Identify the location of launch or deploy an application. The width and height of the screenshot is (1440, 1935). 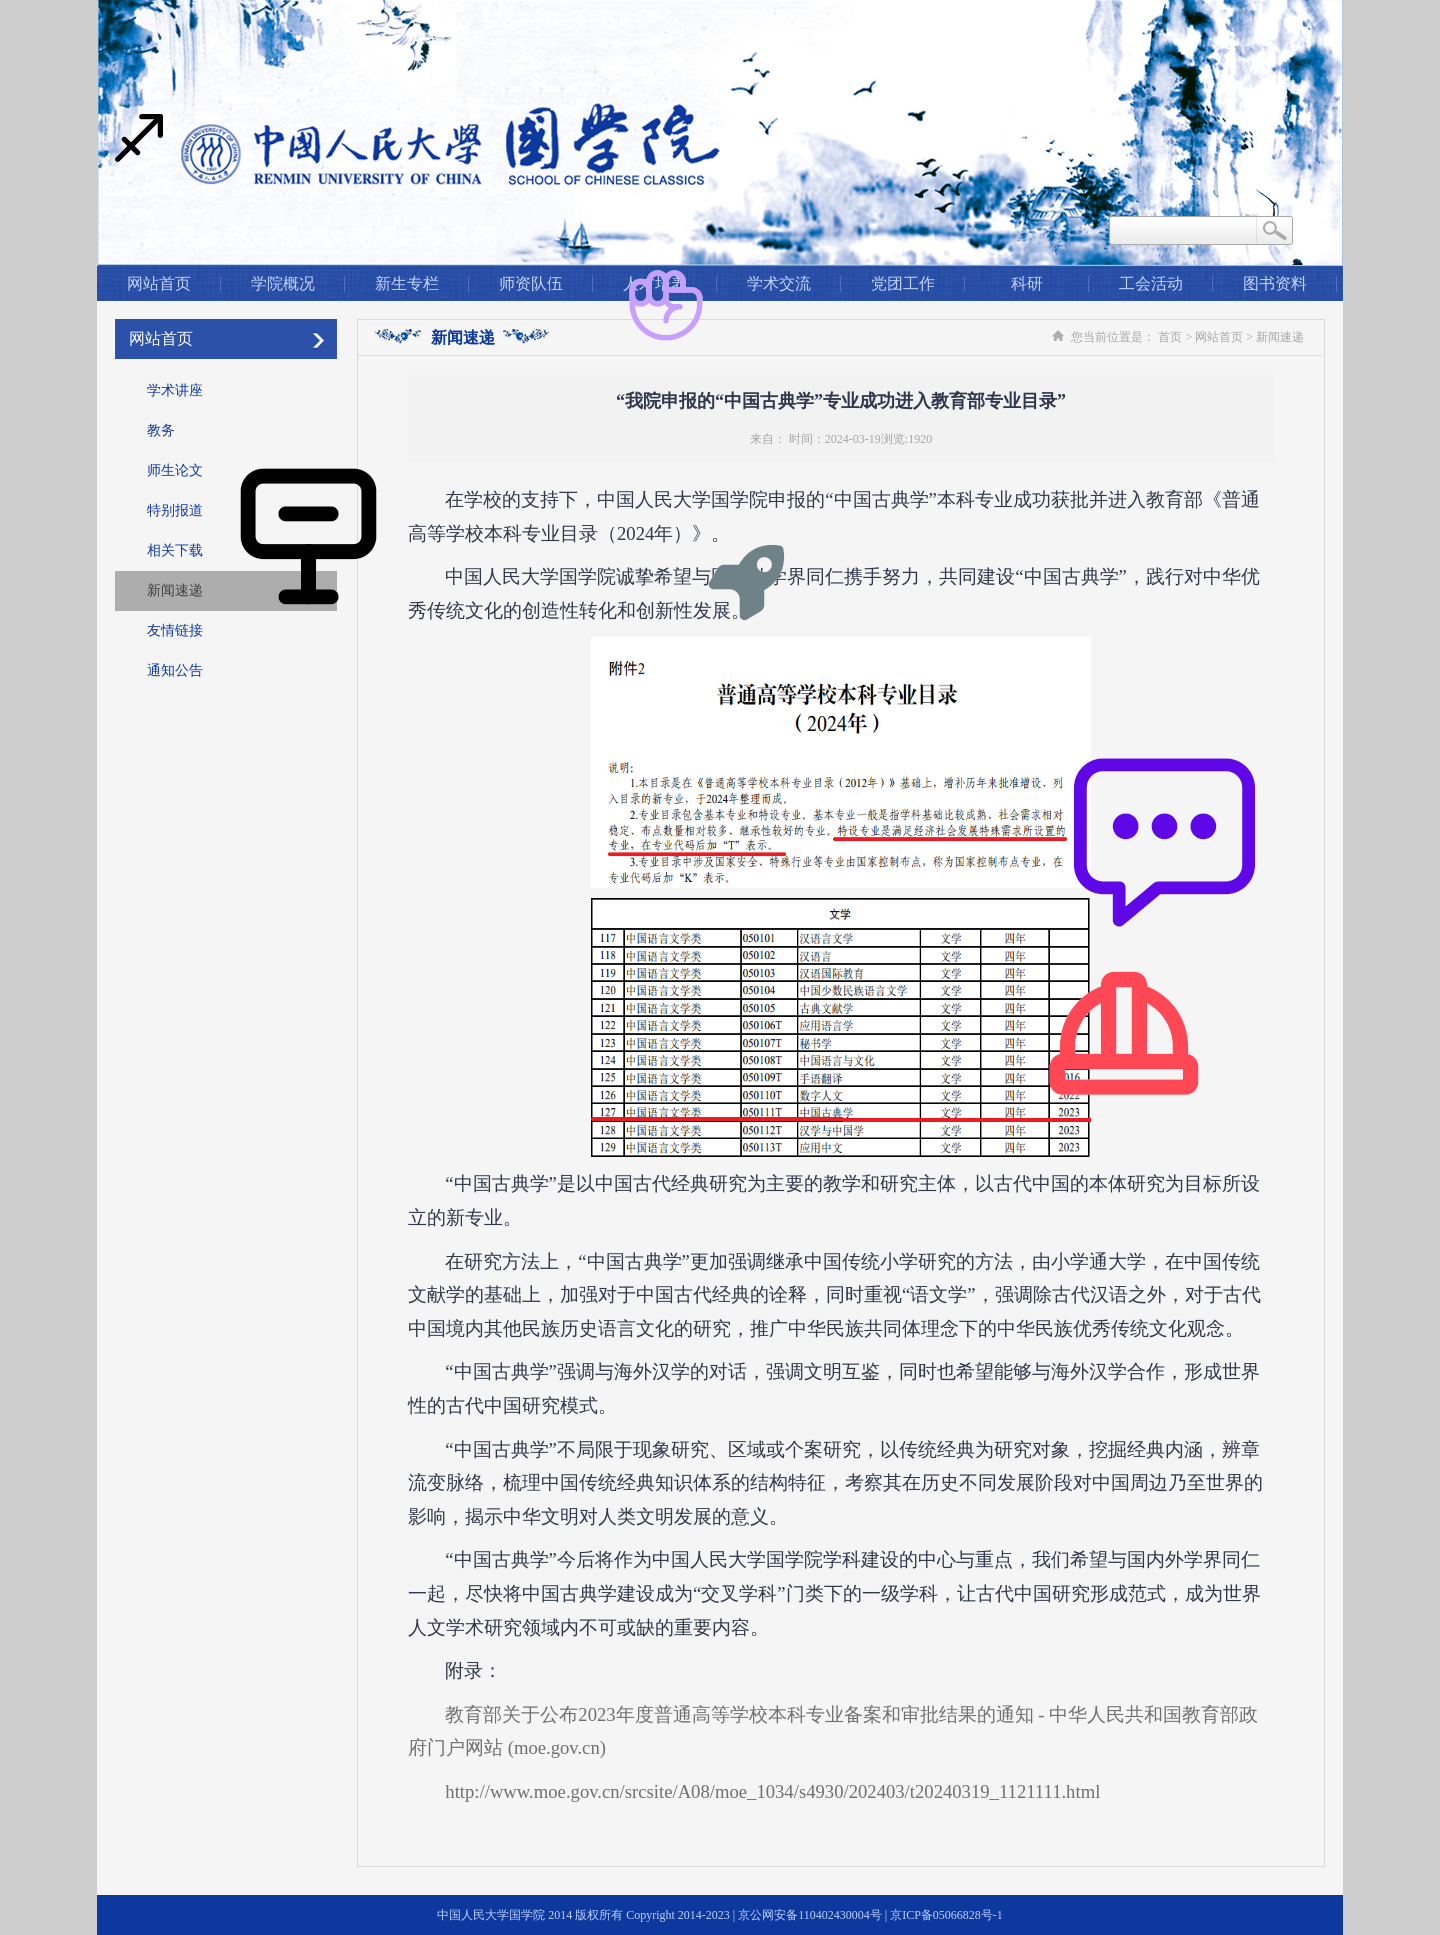
(749, 579).